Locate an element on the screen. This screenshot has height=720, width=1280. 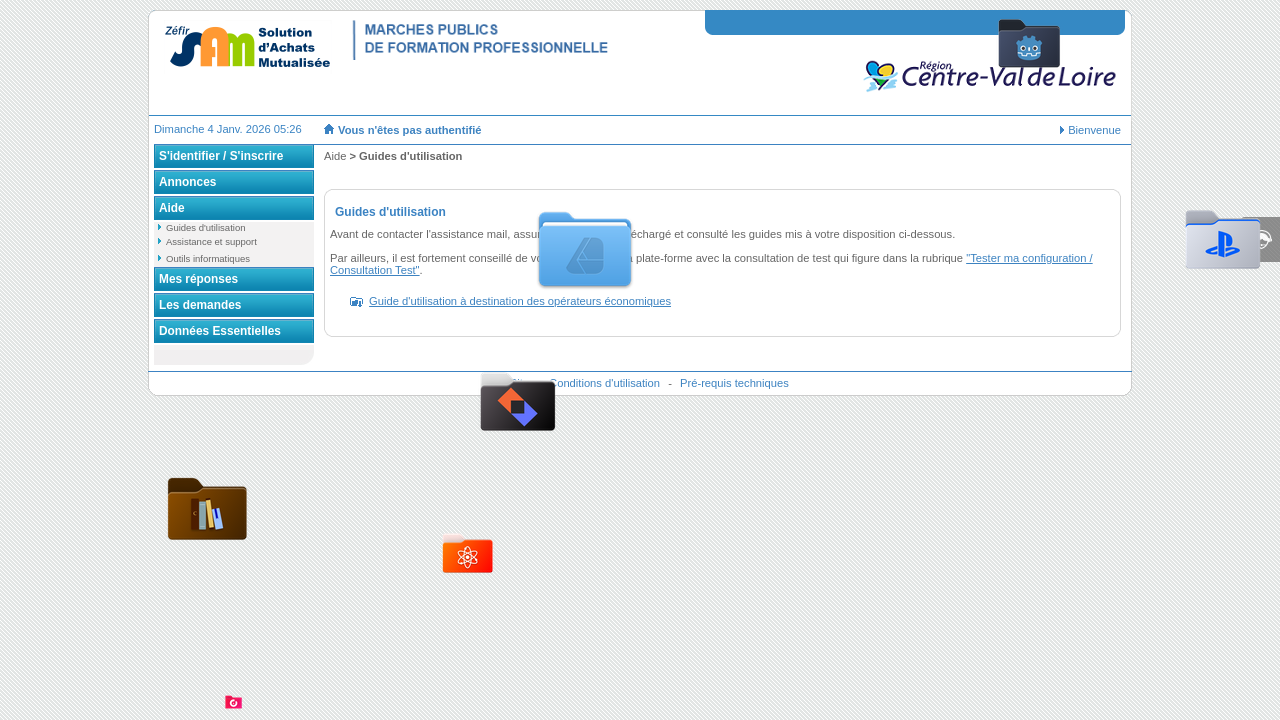
open 4K Tokkit video downloads folder is located at coordinates (233, 702).